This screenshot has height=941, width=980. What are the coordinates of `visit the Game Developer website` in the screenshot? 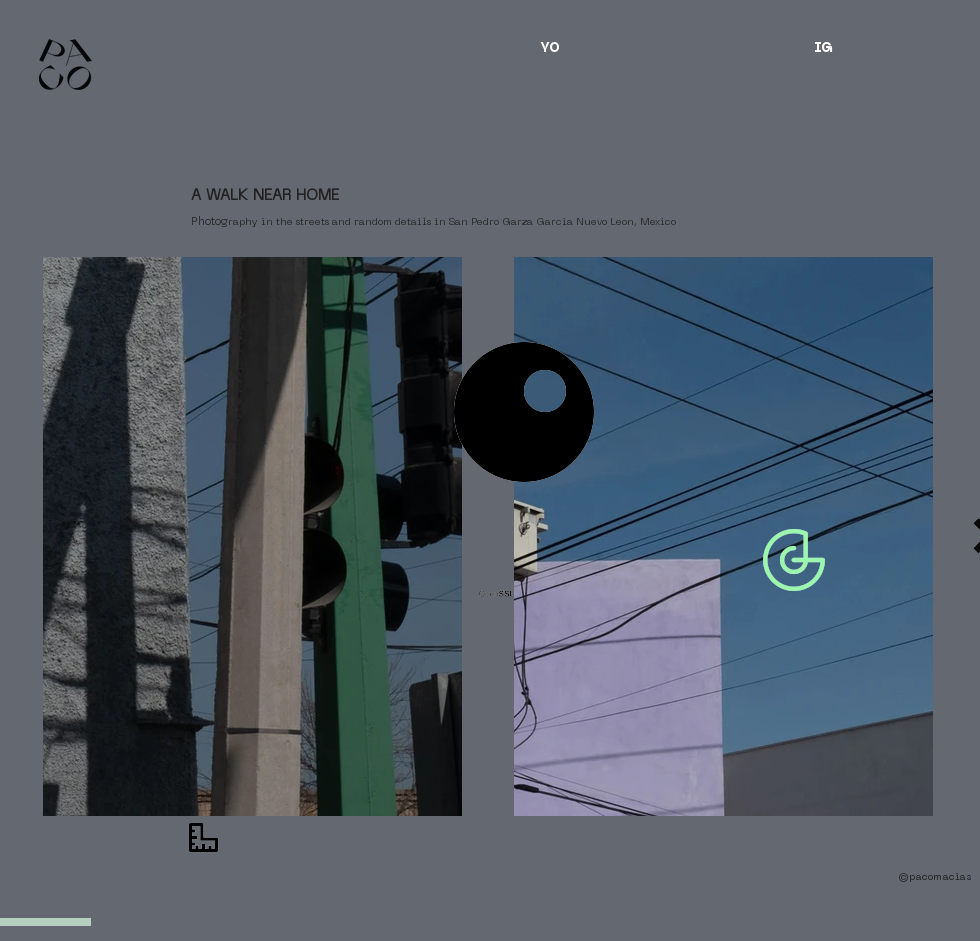 It's located at (794, 560).